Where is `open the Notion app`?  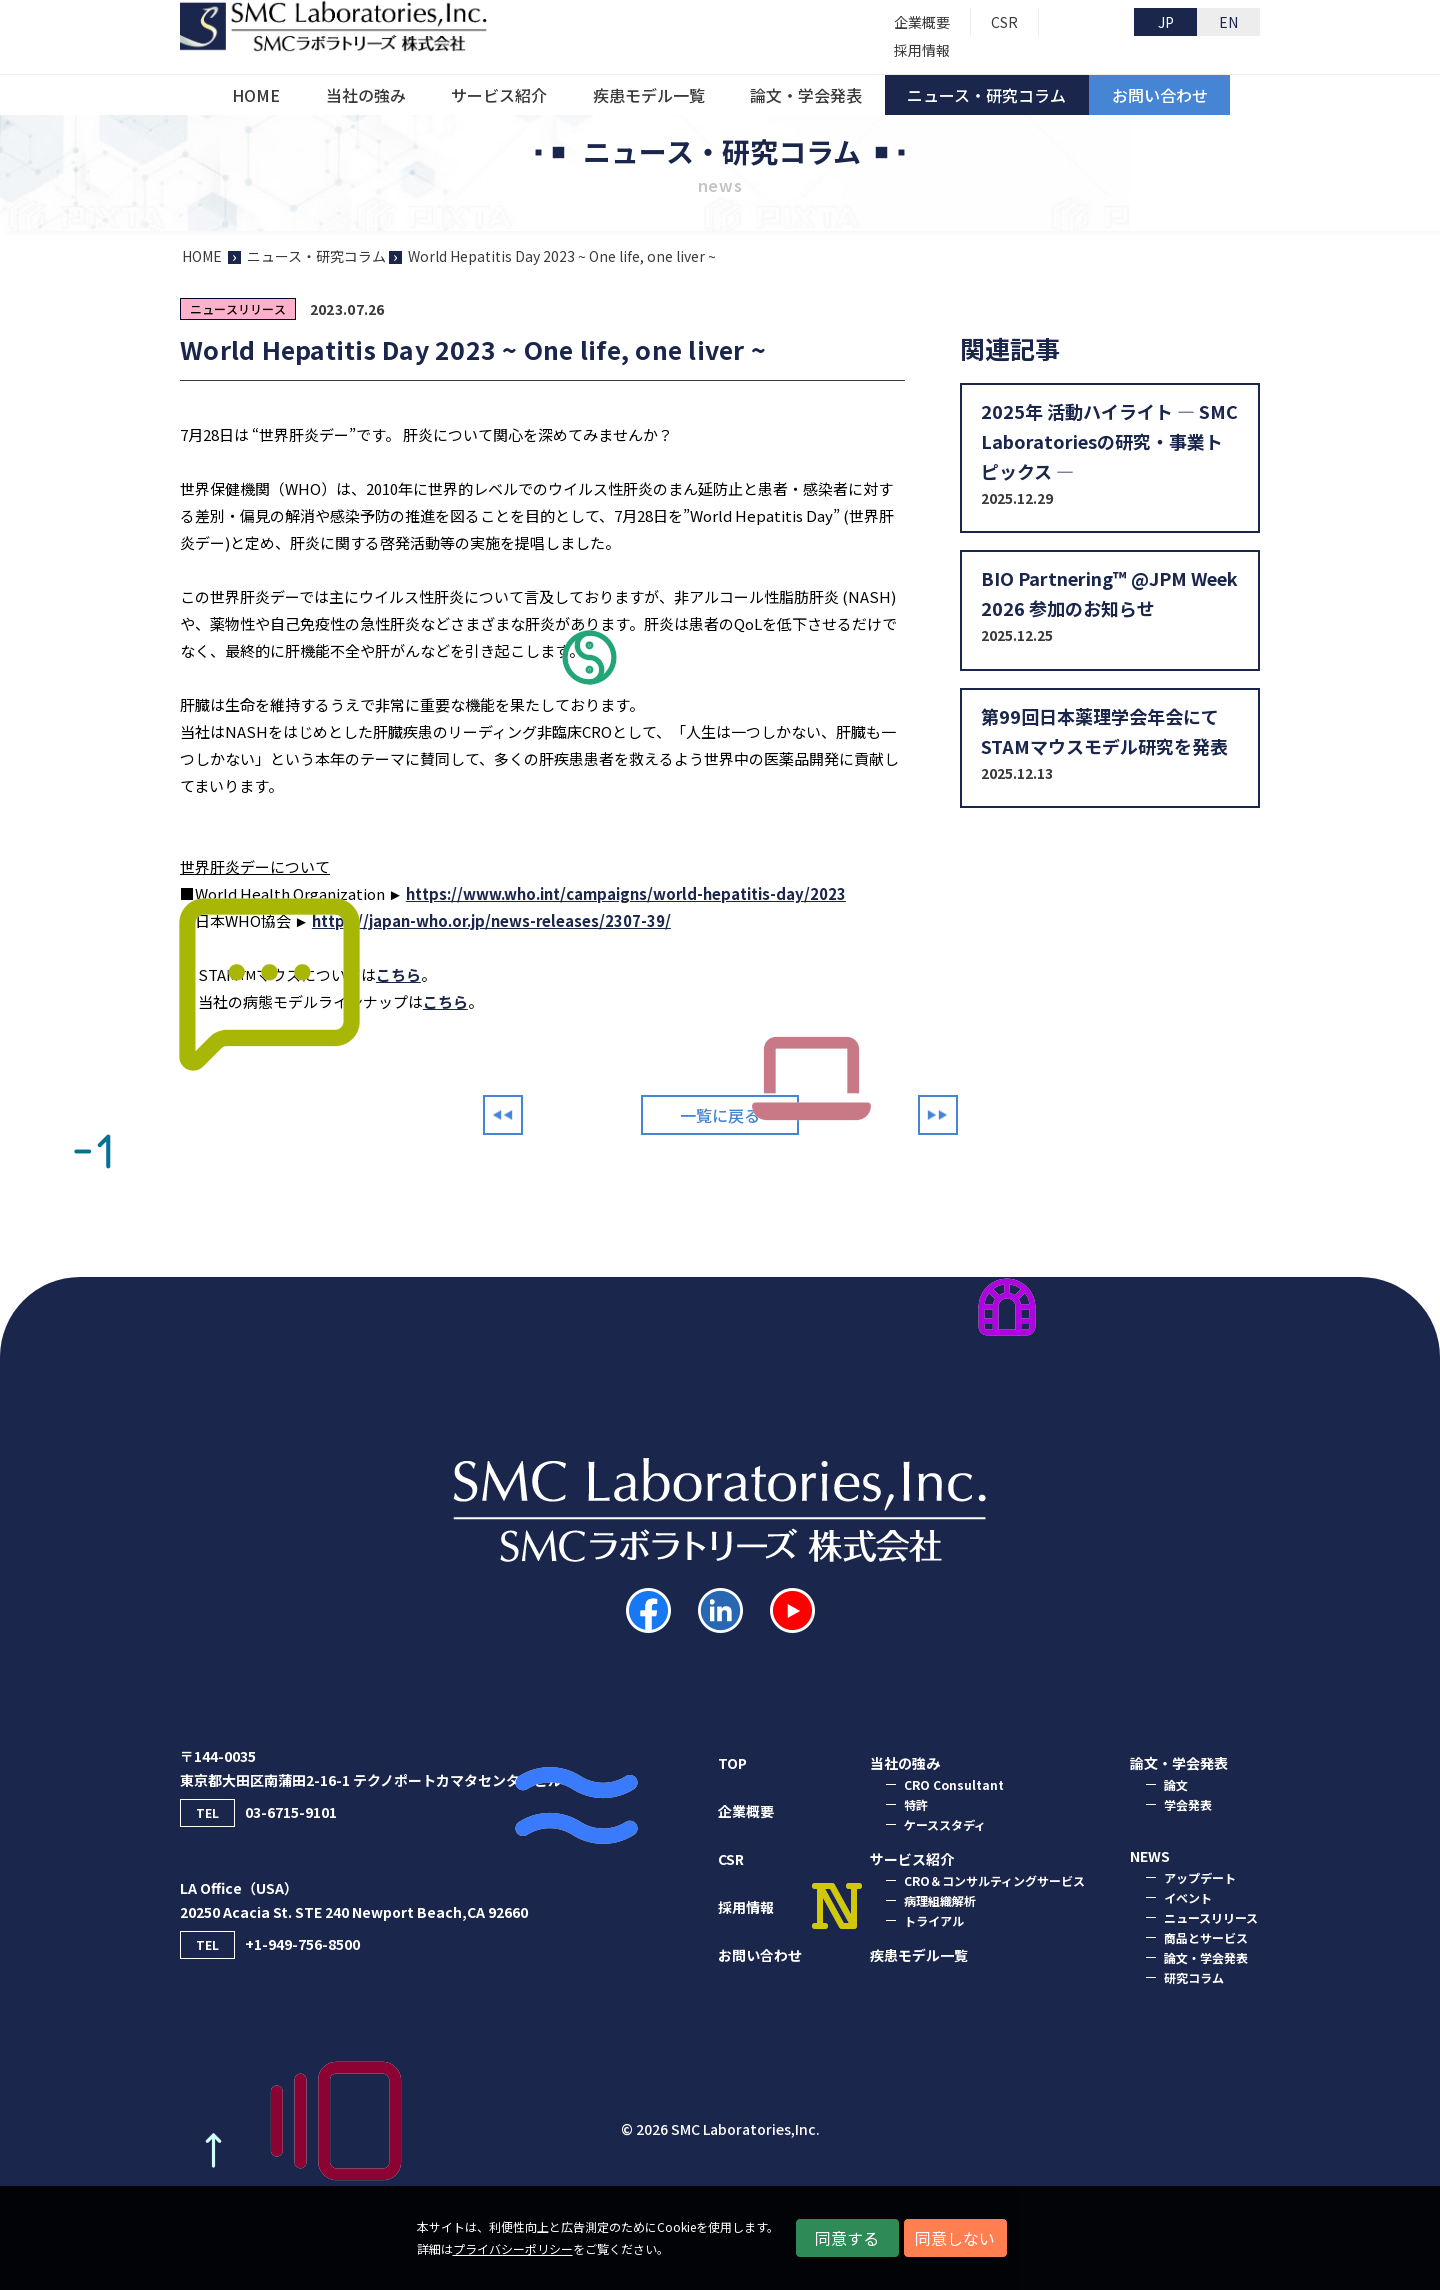
open the Notion app is located at coordinates (837, 1906).